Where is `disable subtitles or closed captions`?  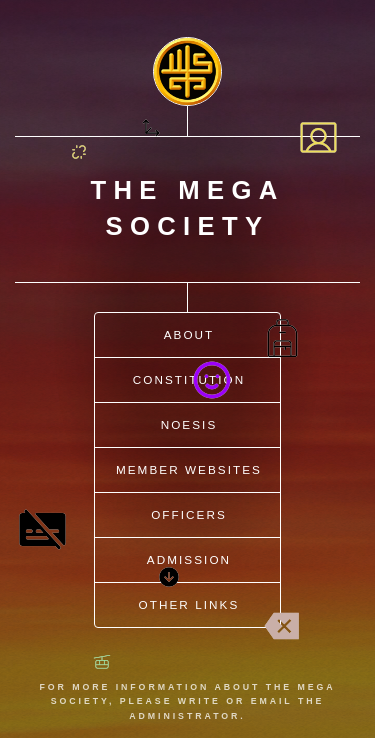 disable subtitles or closed captions is located at coordinates (42, 529).